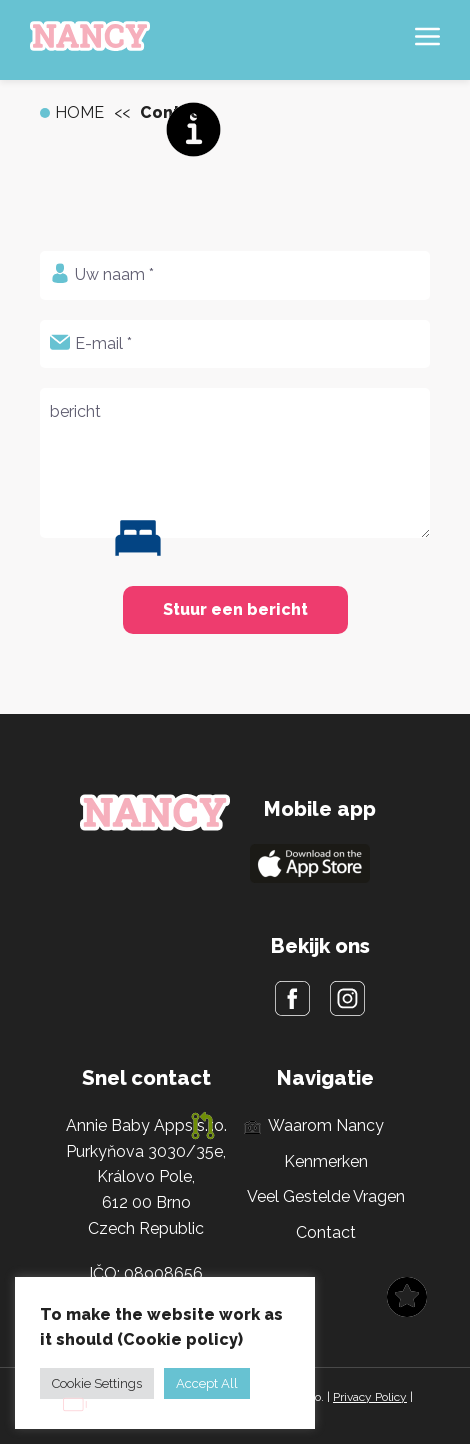 Image resolution: width=470 pixels, height=1444 pixels. I want to click on view more information or details, so click(193, 129).